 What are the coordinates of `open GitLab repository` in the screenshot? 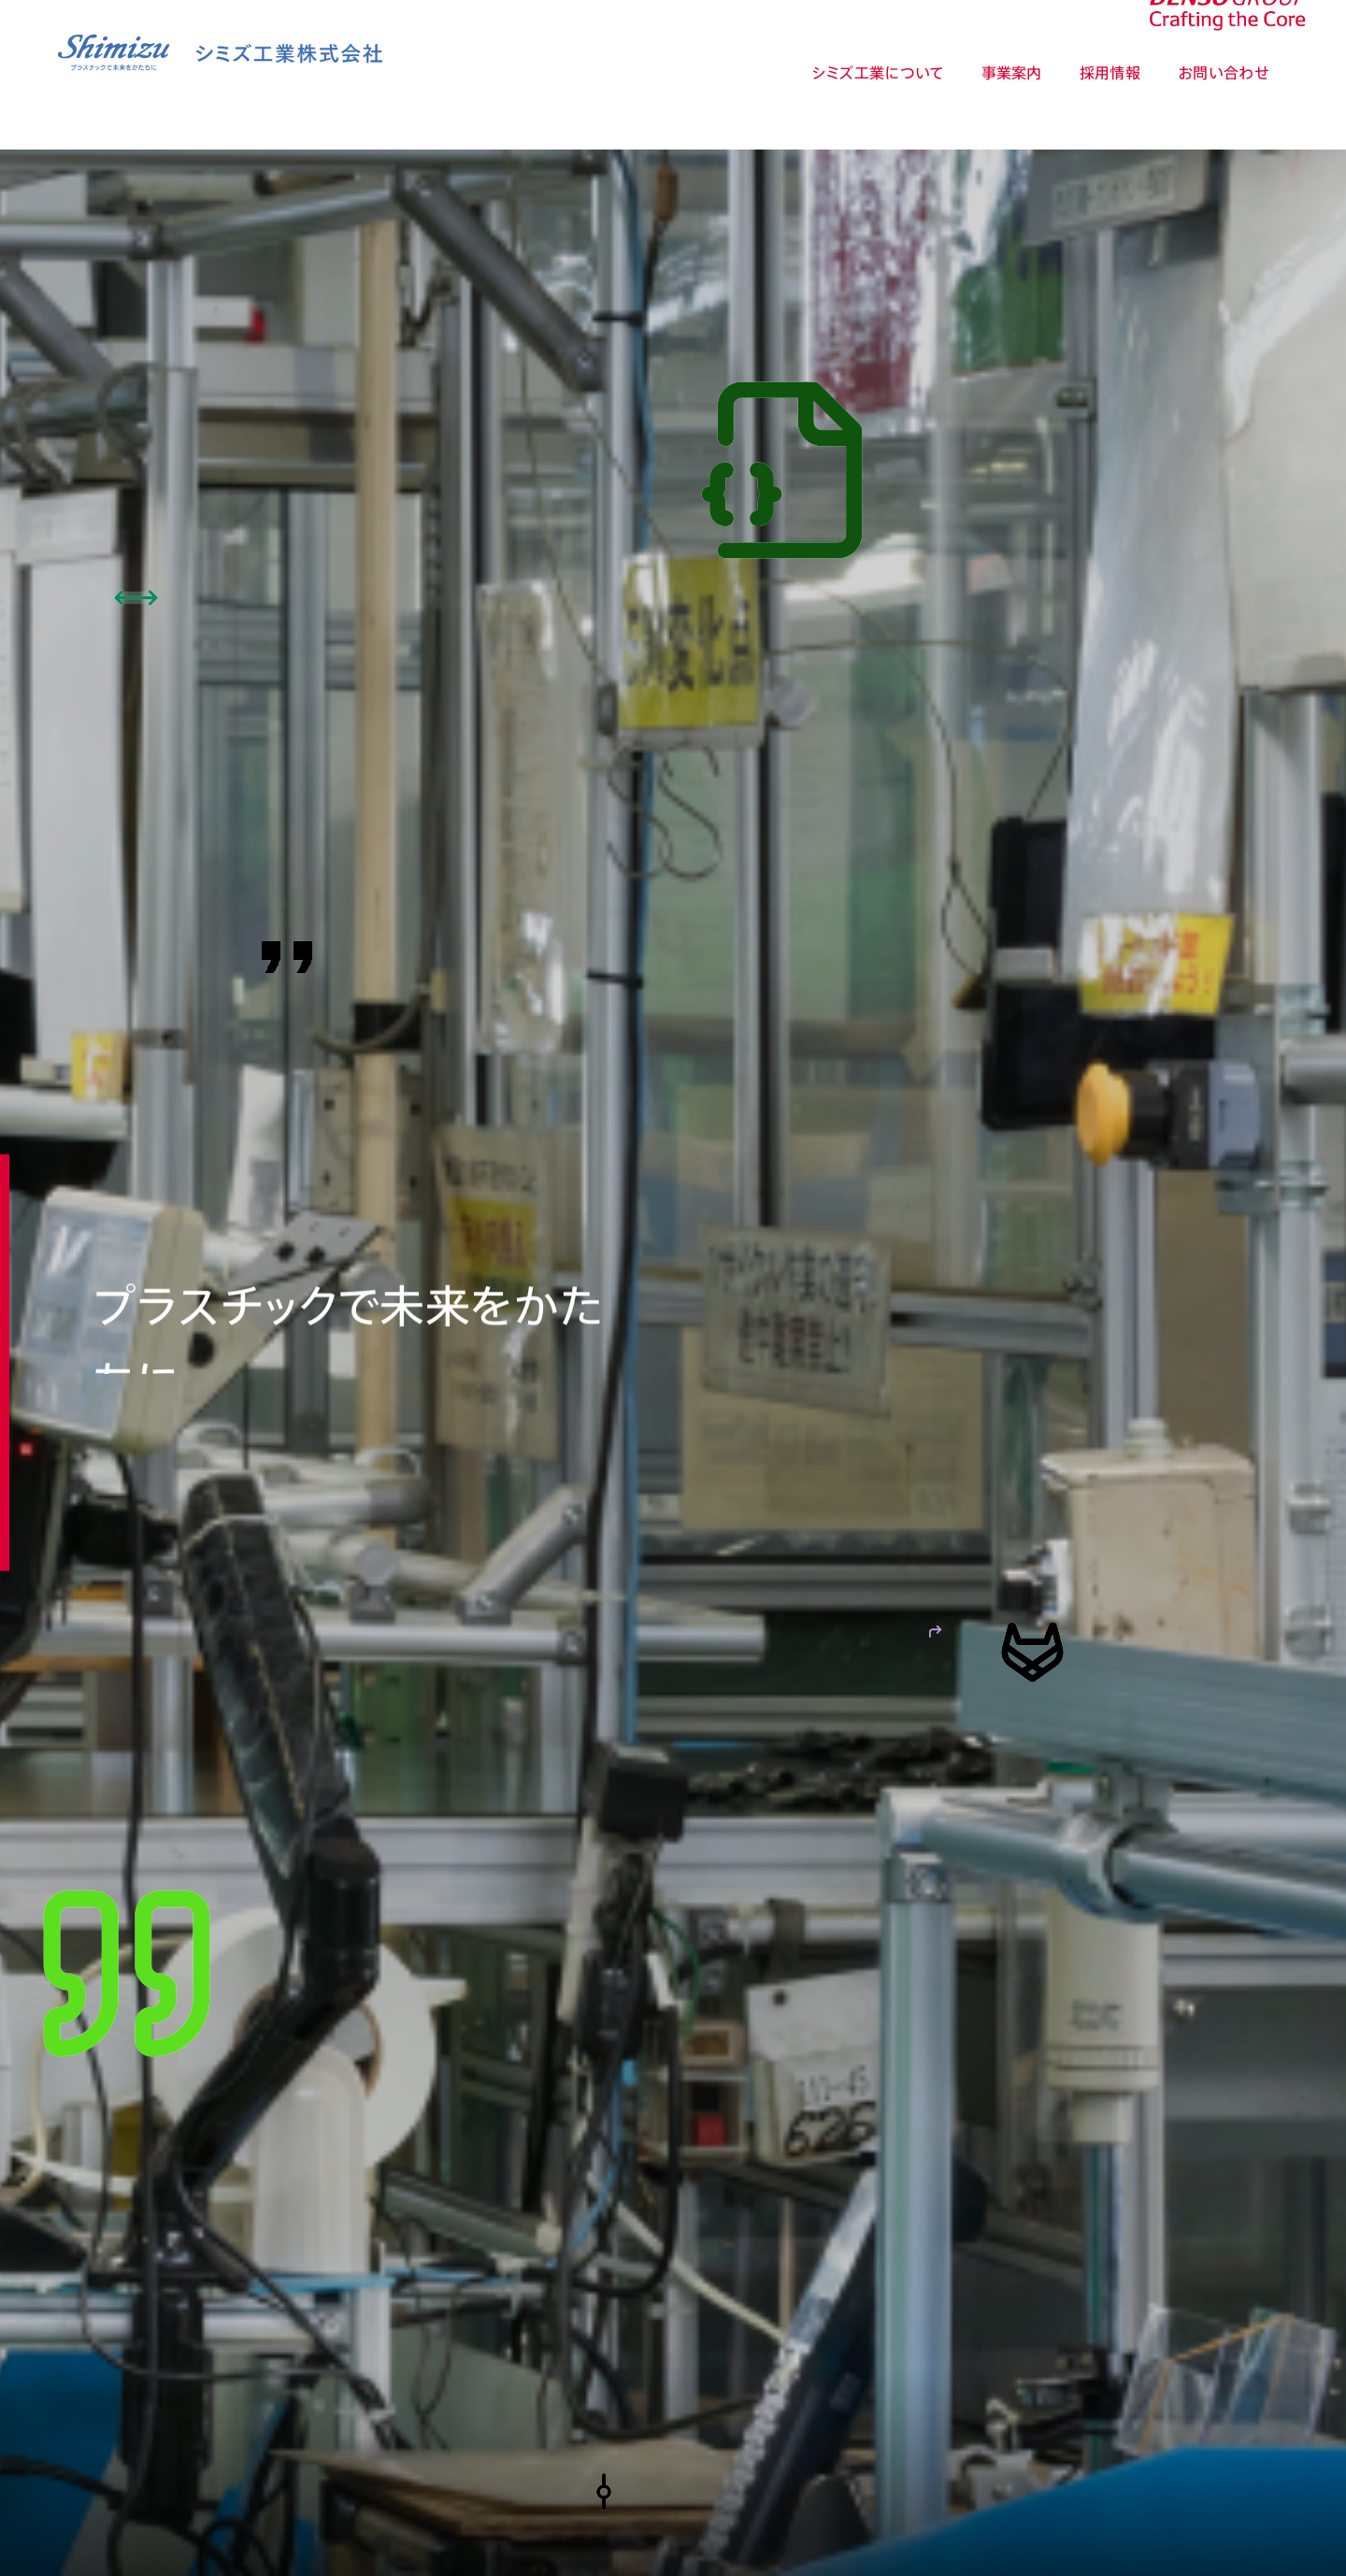 It's located at (1032, 1651).